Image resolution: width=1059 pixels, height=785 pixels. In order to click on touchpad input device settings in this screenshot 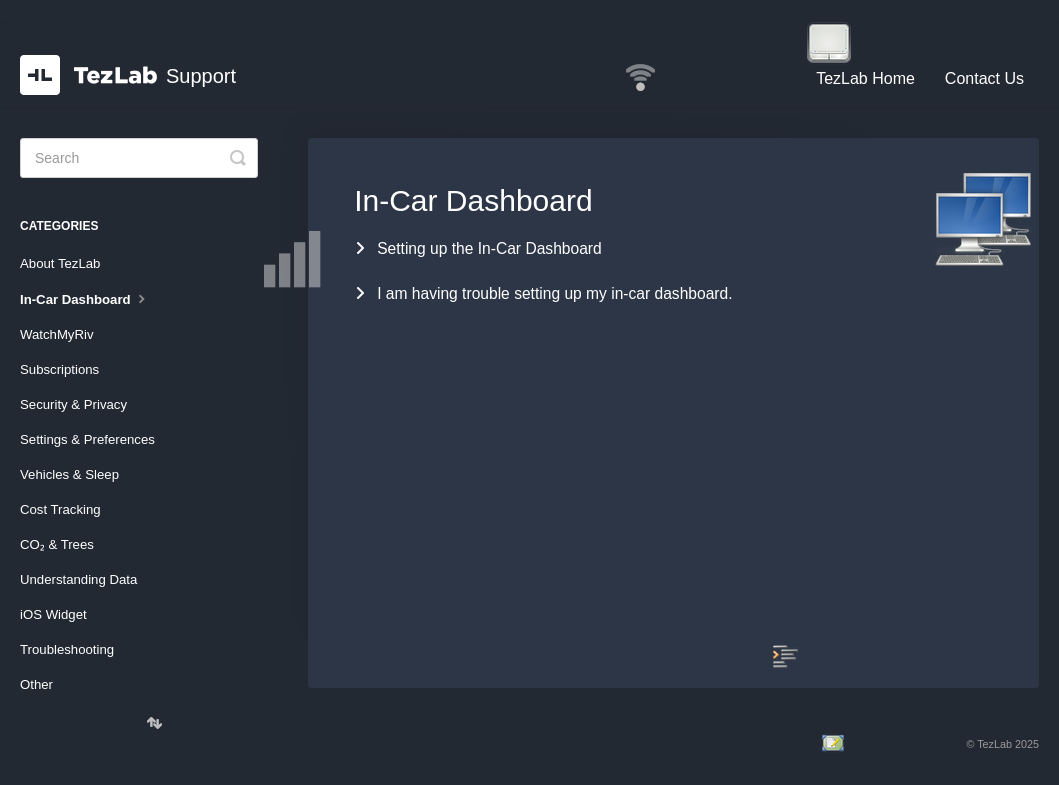, I will do `click(828, 43)`.